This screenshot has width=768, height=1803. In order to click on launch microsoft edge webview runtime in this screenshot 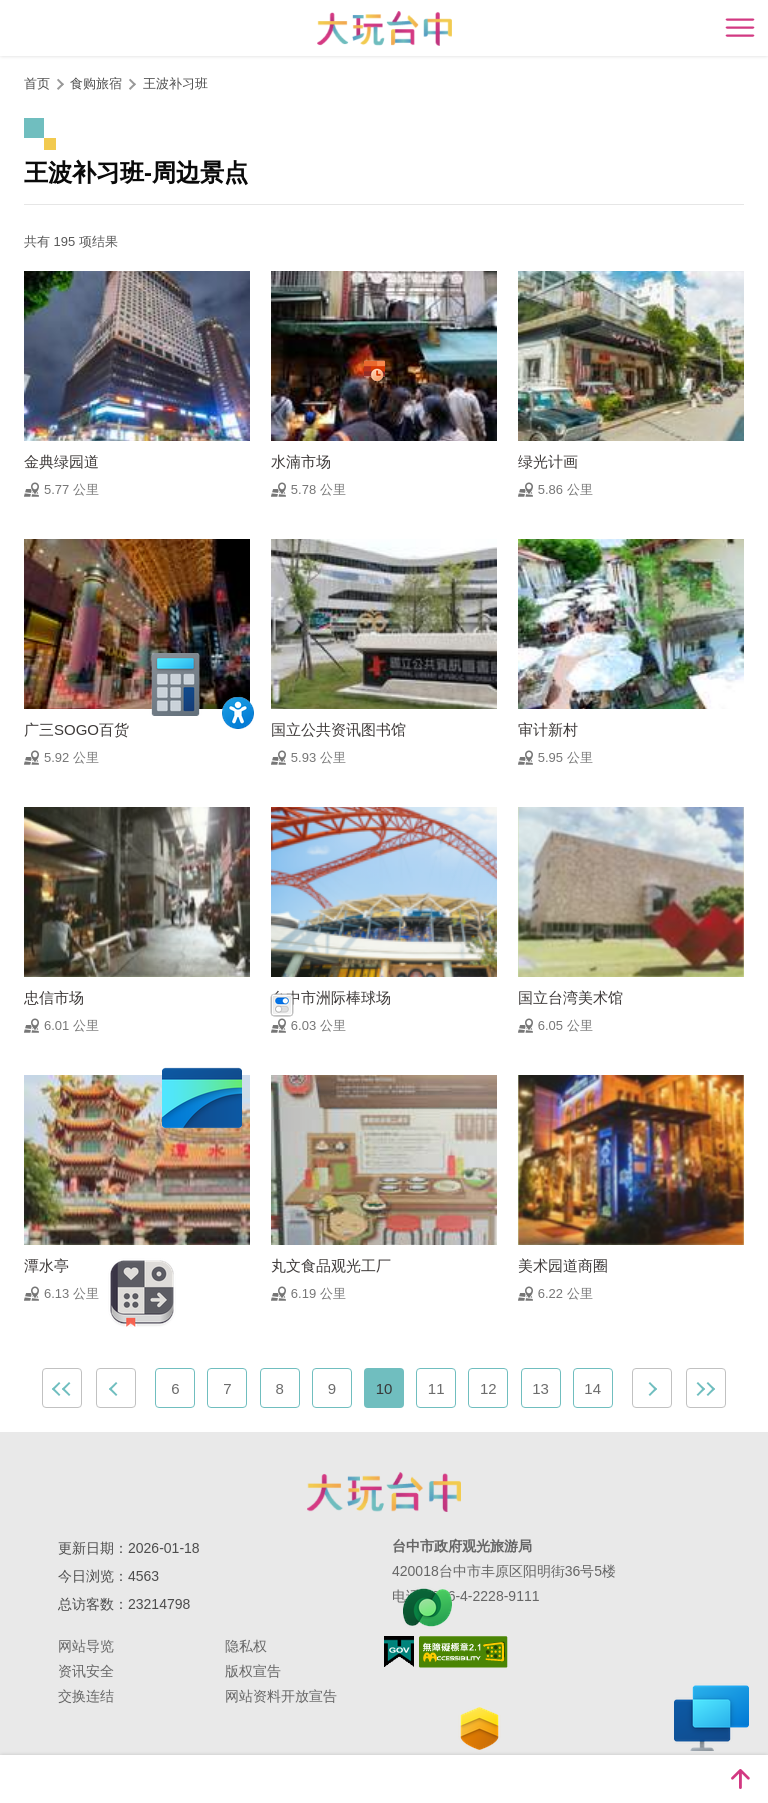, I will do `click(202, 1098)`.